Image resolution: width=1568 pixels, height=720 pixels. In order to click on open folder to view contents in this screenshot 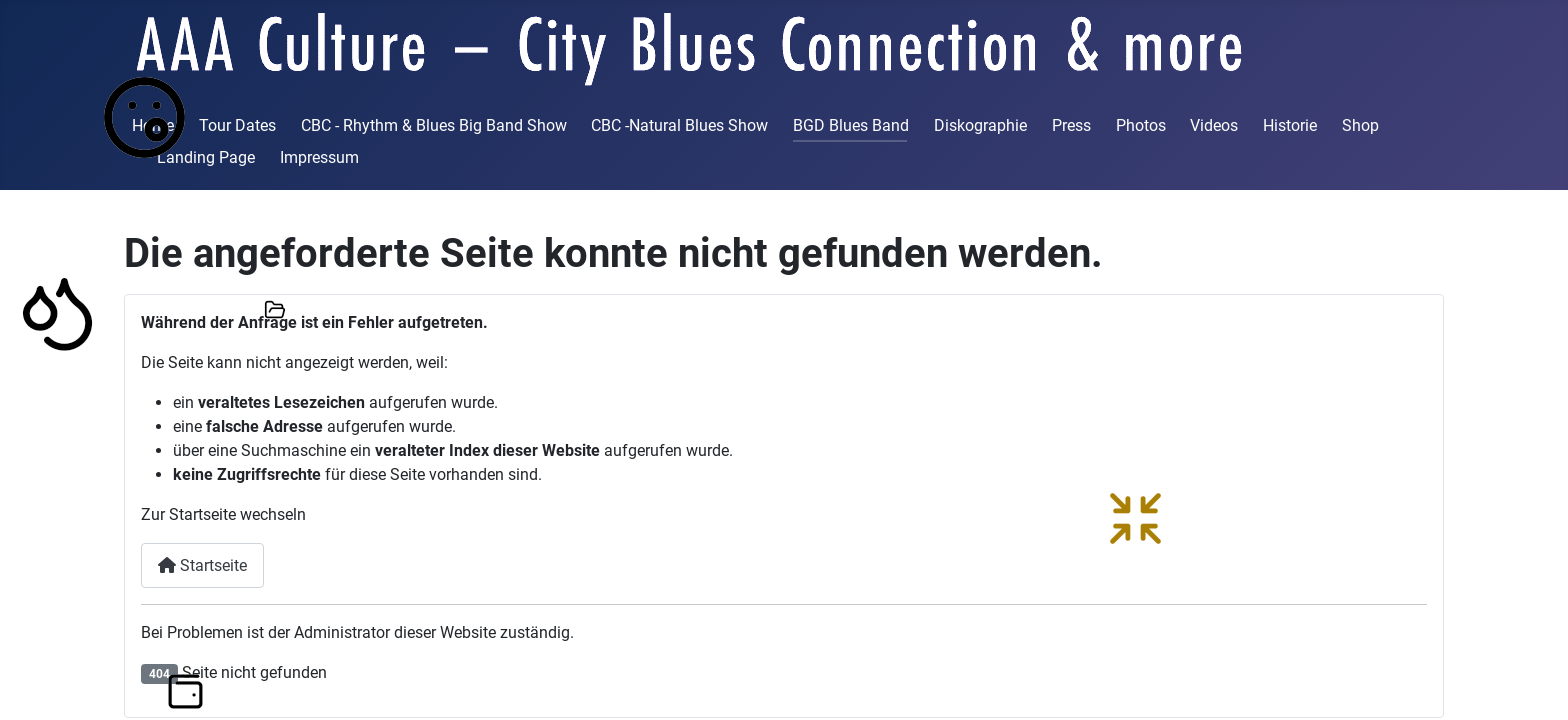, I will do `click(275, 310)`.